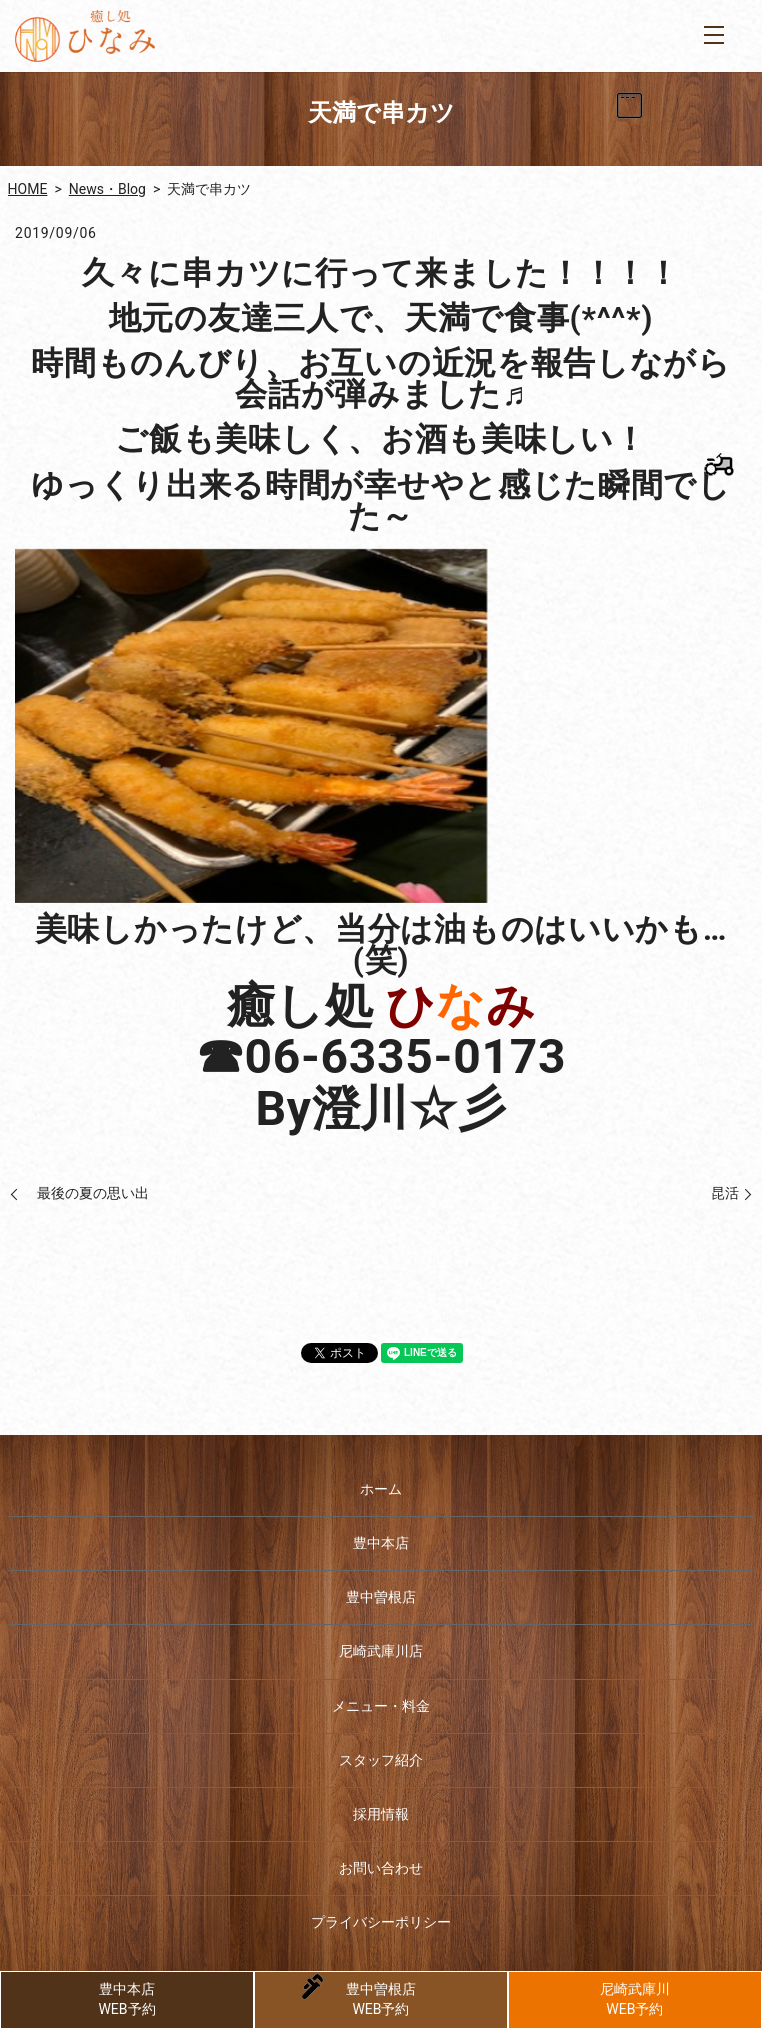 The height and width of the screenshot is (2029, 762). What do you see at coordinates (312, 1986) in the screenshot?
I see `access plumbing services` at bounding box center [312, 1986].